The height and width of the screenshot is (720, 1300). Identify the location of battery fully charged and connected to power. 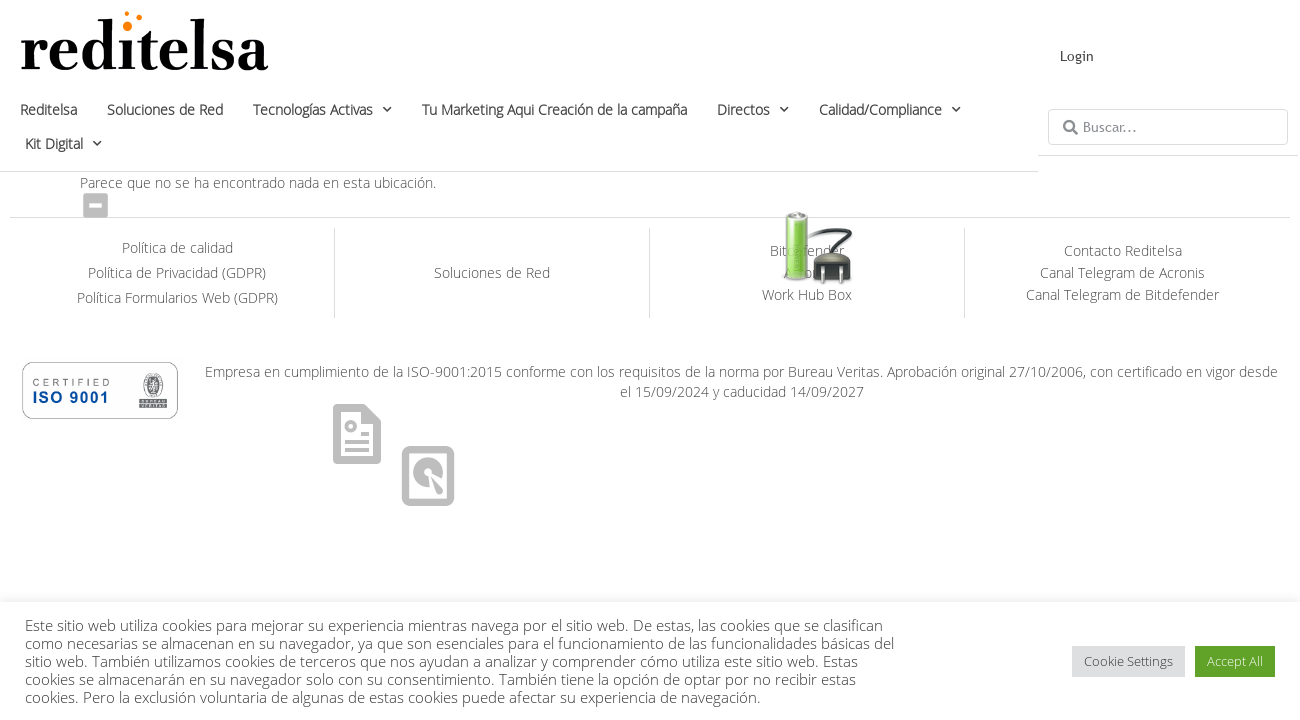
(815, 246).